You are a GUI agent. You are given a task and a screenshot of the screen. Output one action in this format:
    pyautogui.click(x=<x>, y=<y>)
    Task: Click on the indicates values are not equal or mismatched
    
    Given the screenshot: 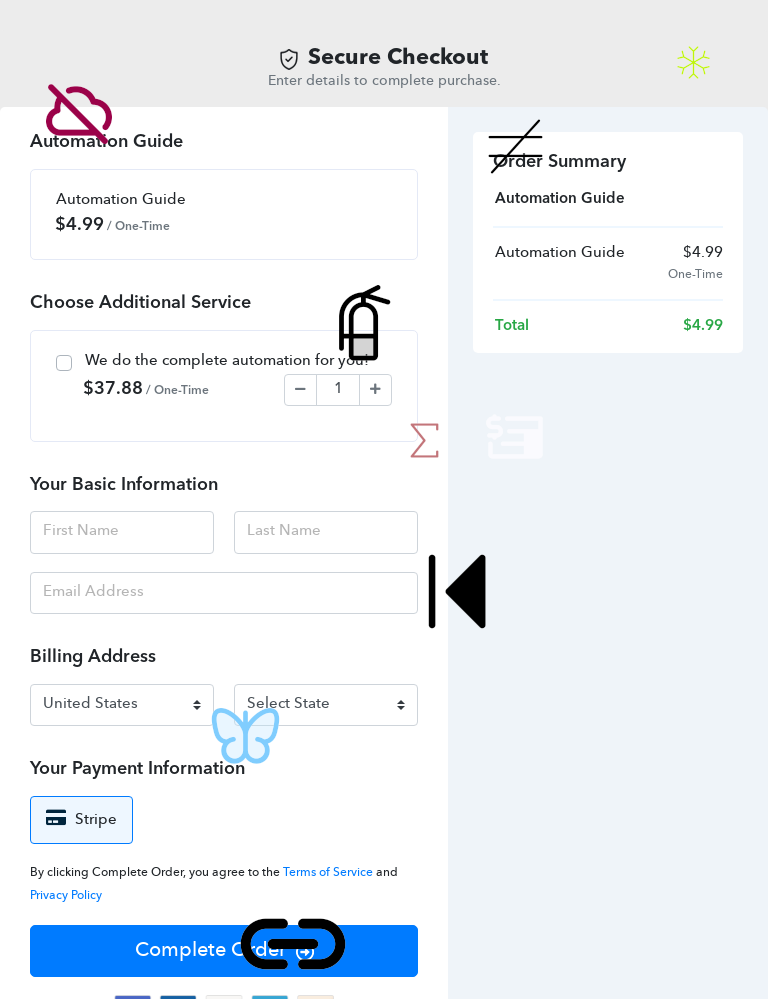 What is the action you would take?
    pyautogui.click(x=515, y=146)
    